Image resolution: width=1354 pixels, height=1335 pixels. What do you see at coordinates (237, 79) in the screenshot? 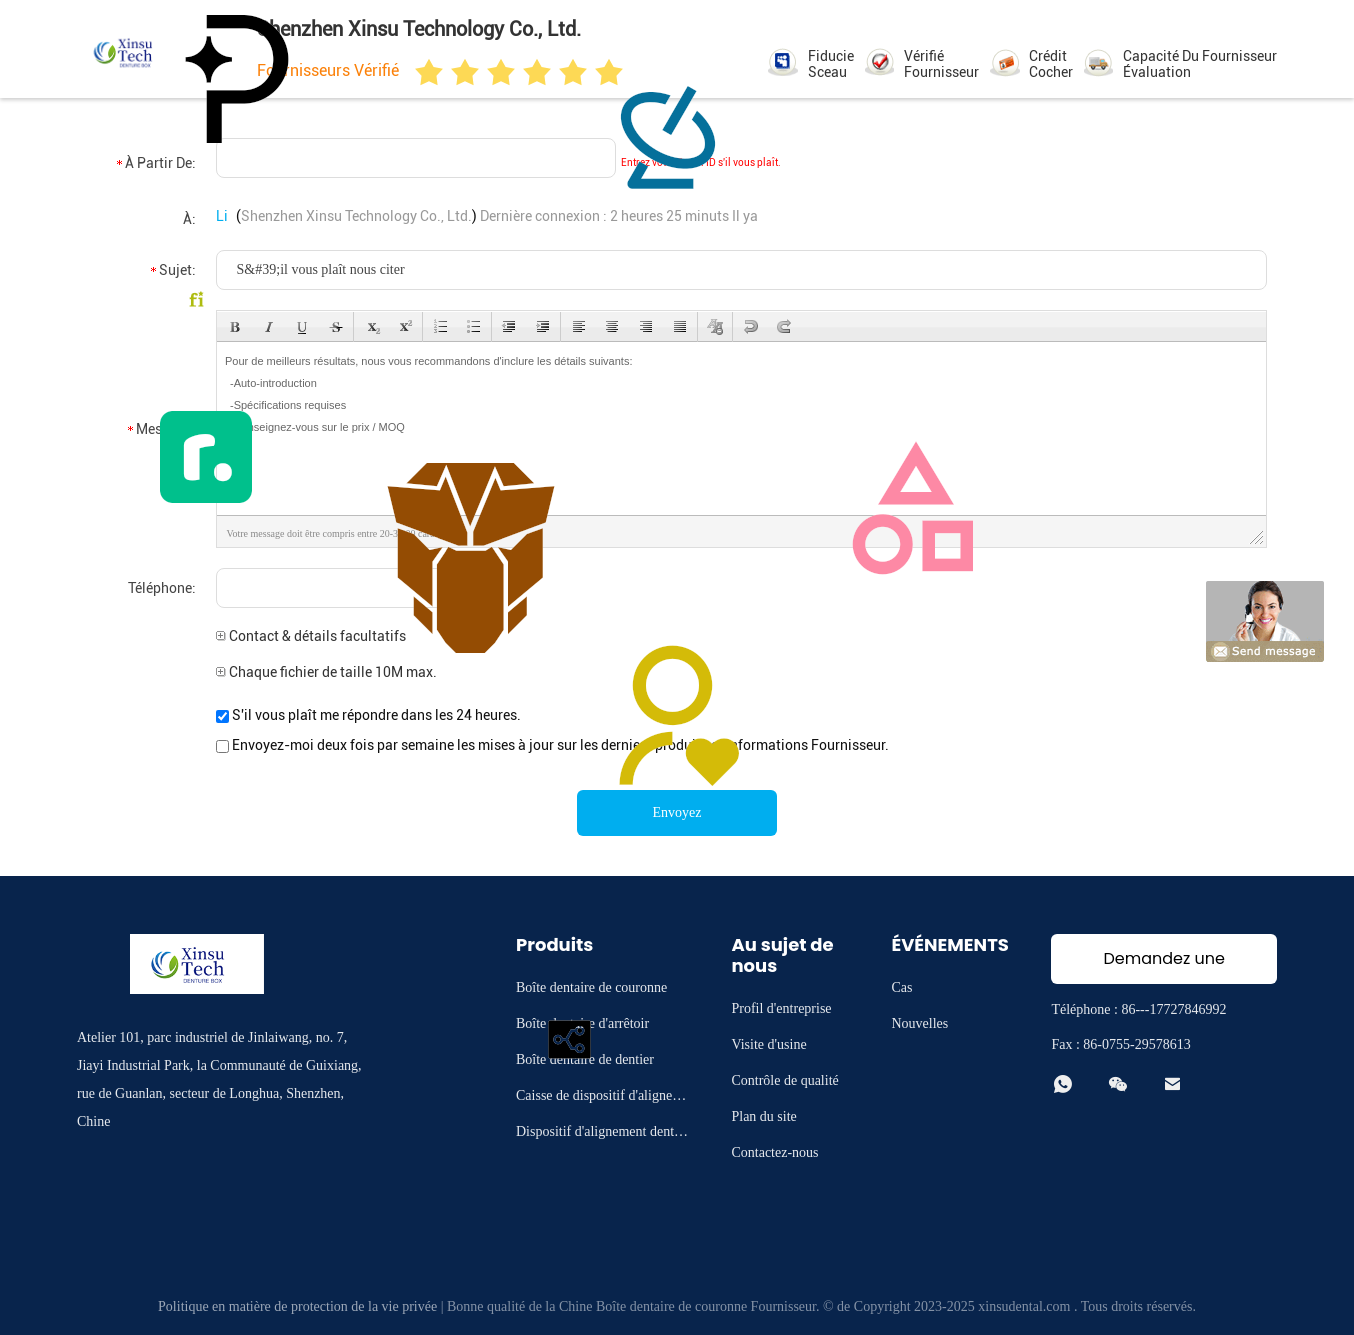
I see `paddle payment platform logo` at bounding box center [237, 79].